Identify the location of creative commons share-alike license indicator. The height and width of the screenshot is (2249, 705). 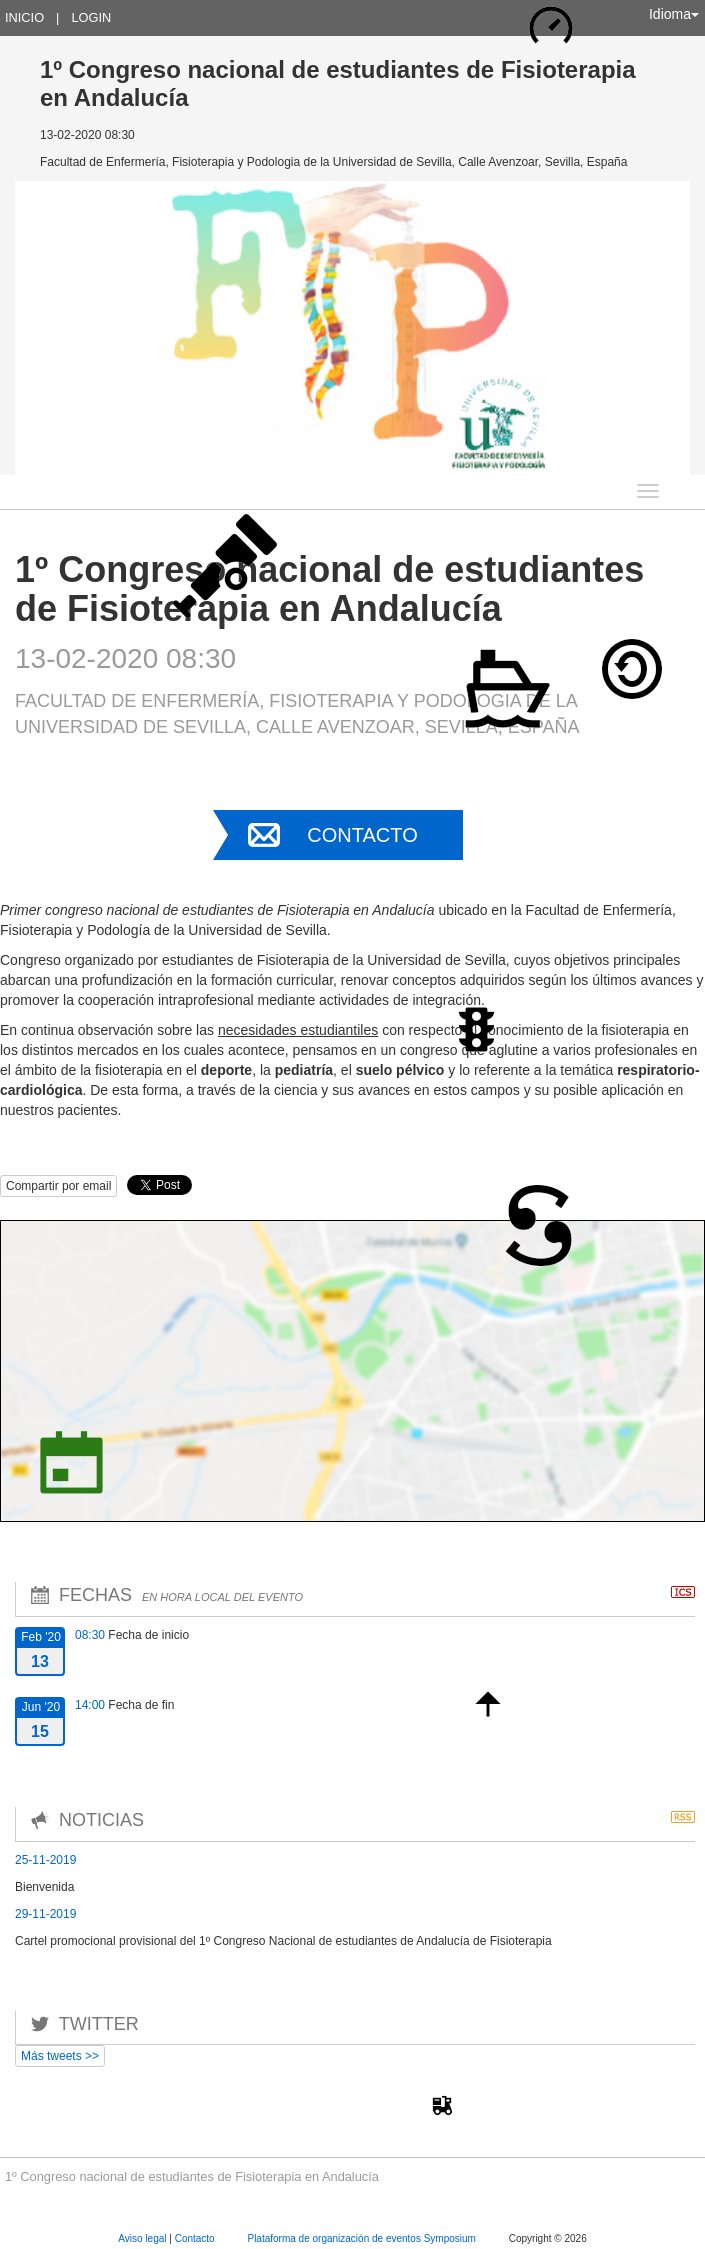
(632, 669).